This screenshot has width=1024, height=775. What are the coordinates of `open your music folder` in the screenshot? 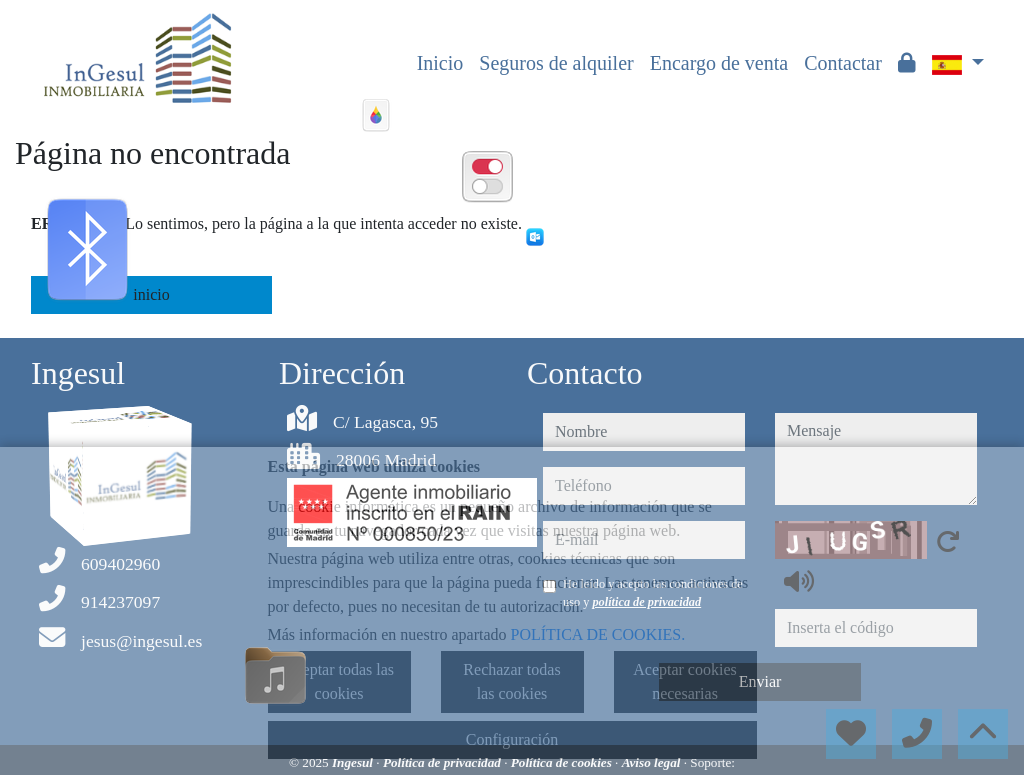 It's located at (275, 675).